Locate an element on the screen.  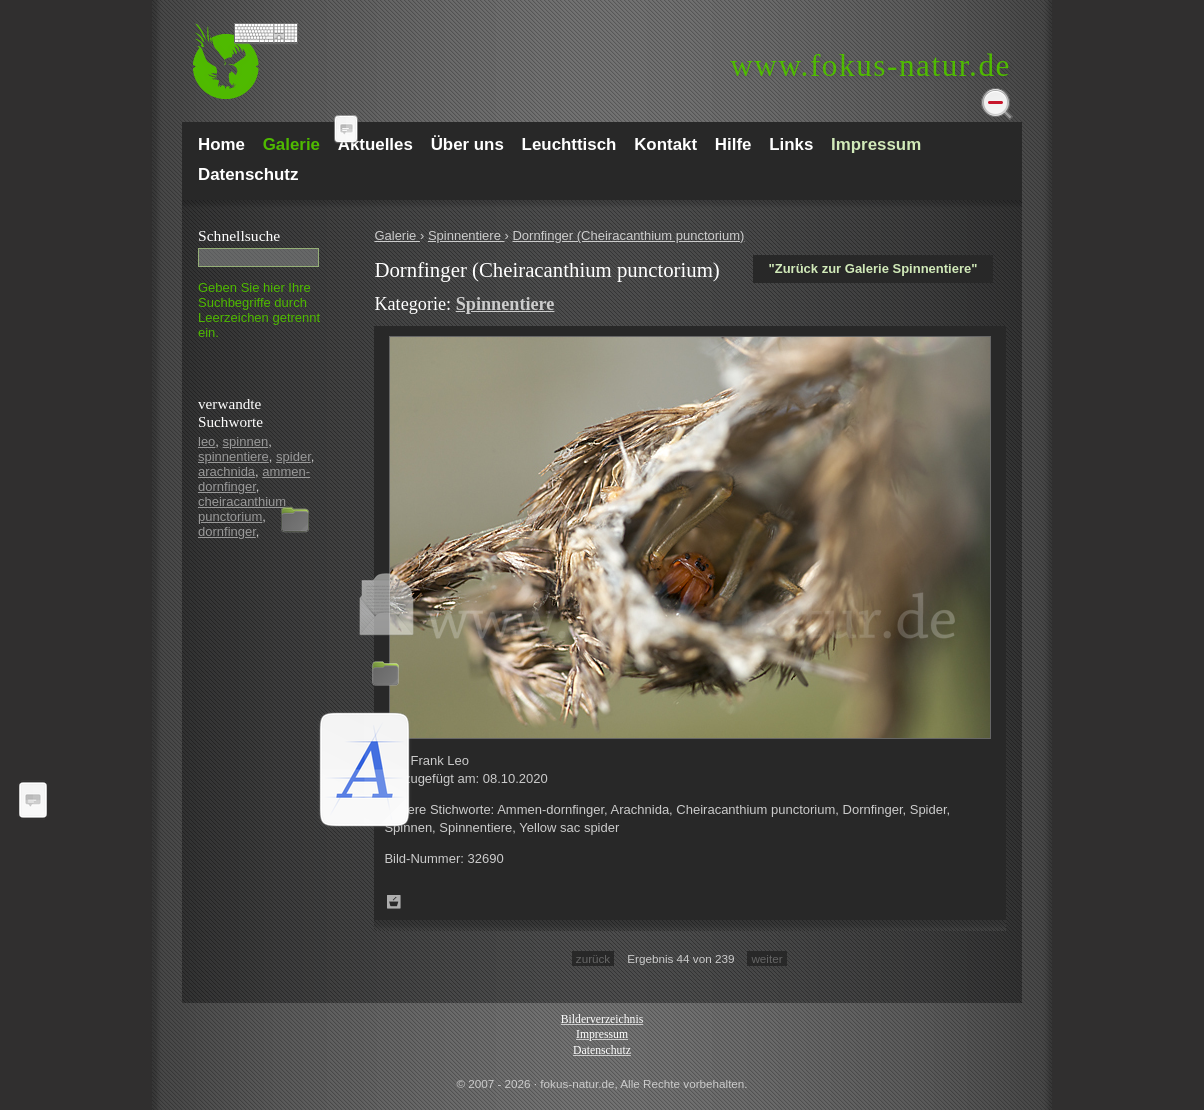
zoom out to see more content is located at coordinates (997, 104).